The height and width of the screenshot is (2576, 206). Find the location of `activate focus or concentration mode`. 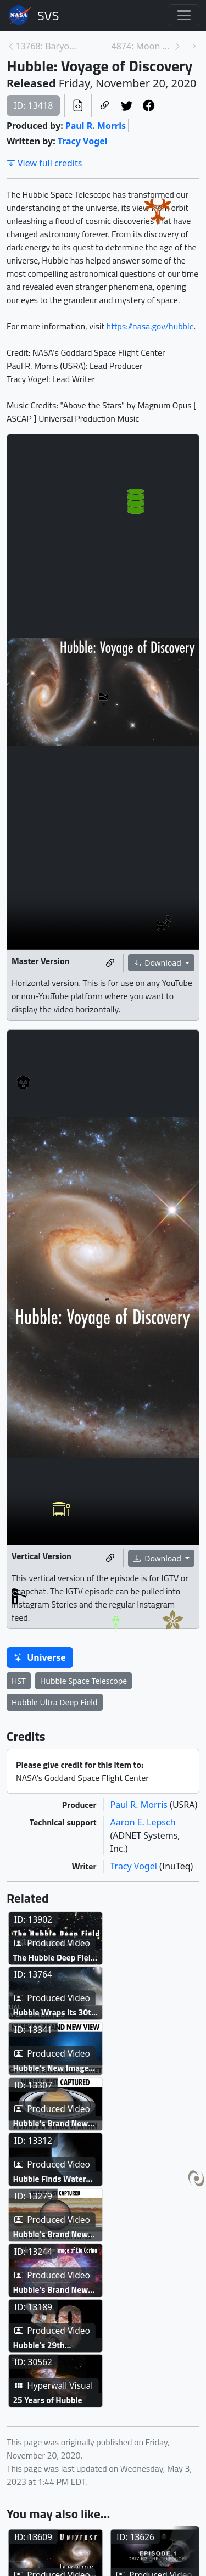

activate focus or concentration mode is located at coordinates (196, 2179).